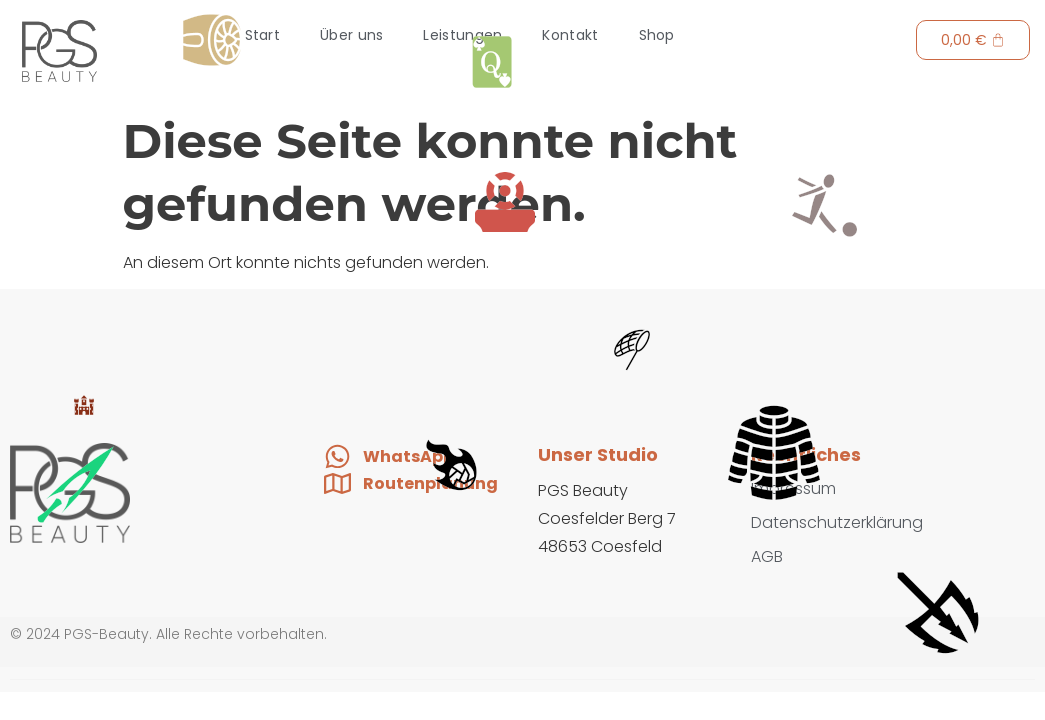  Describe the element at coordinates (938, 612) in the screenshot. I see `select harpoon or trident weapon` at that location.